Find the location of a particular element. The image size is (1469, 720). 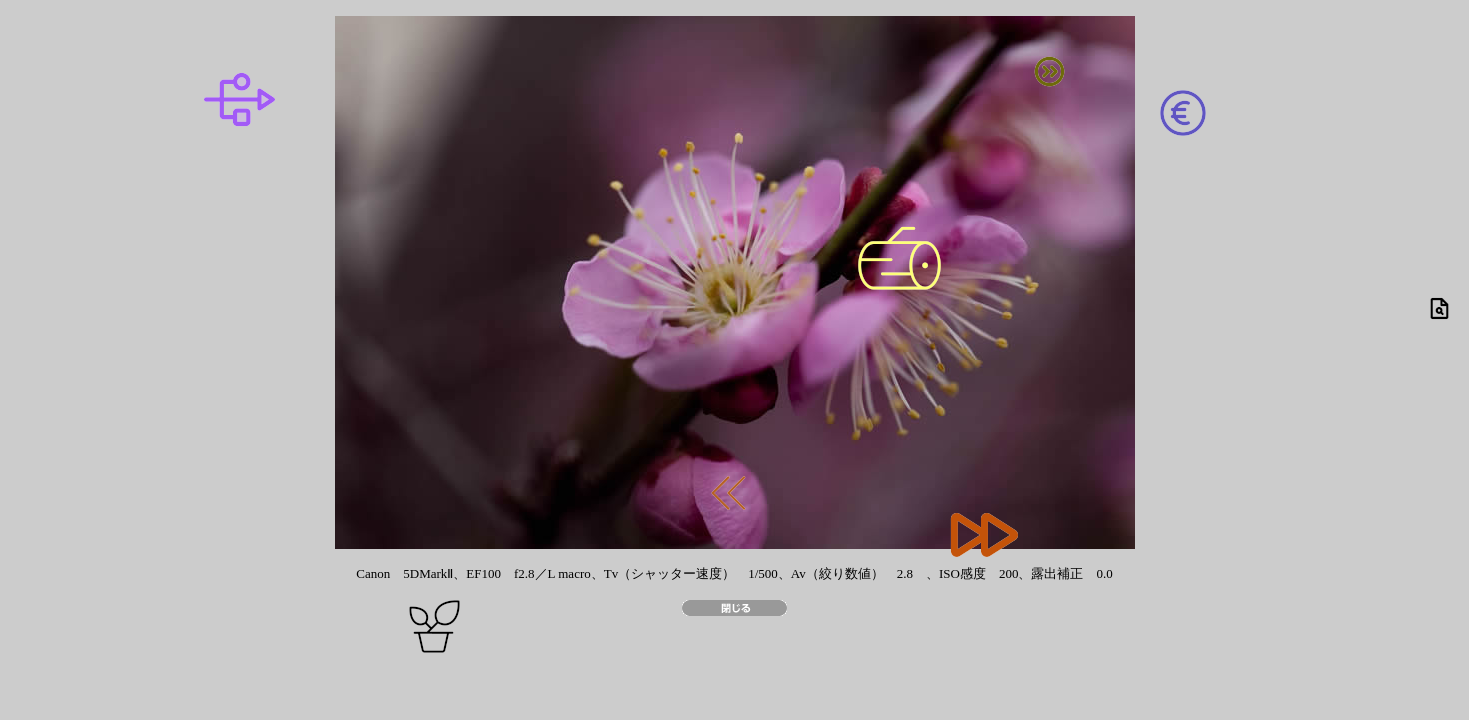

access plant care or gardening features is located at coordinates (433, 626).